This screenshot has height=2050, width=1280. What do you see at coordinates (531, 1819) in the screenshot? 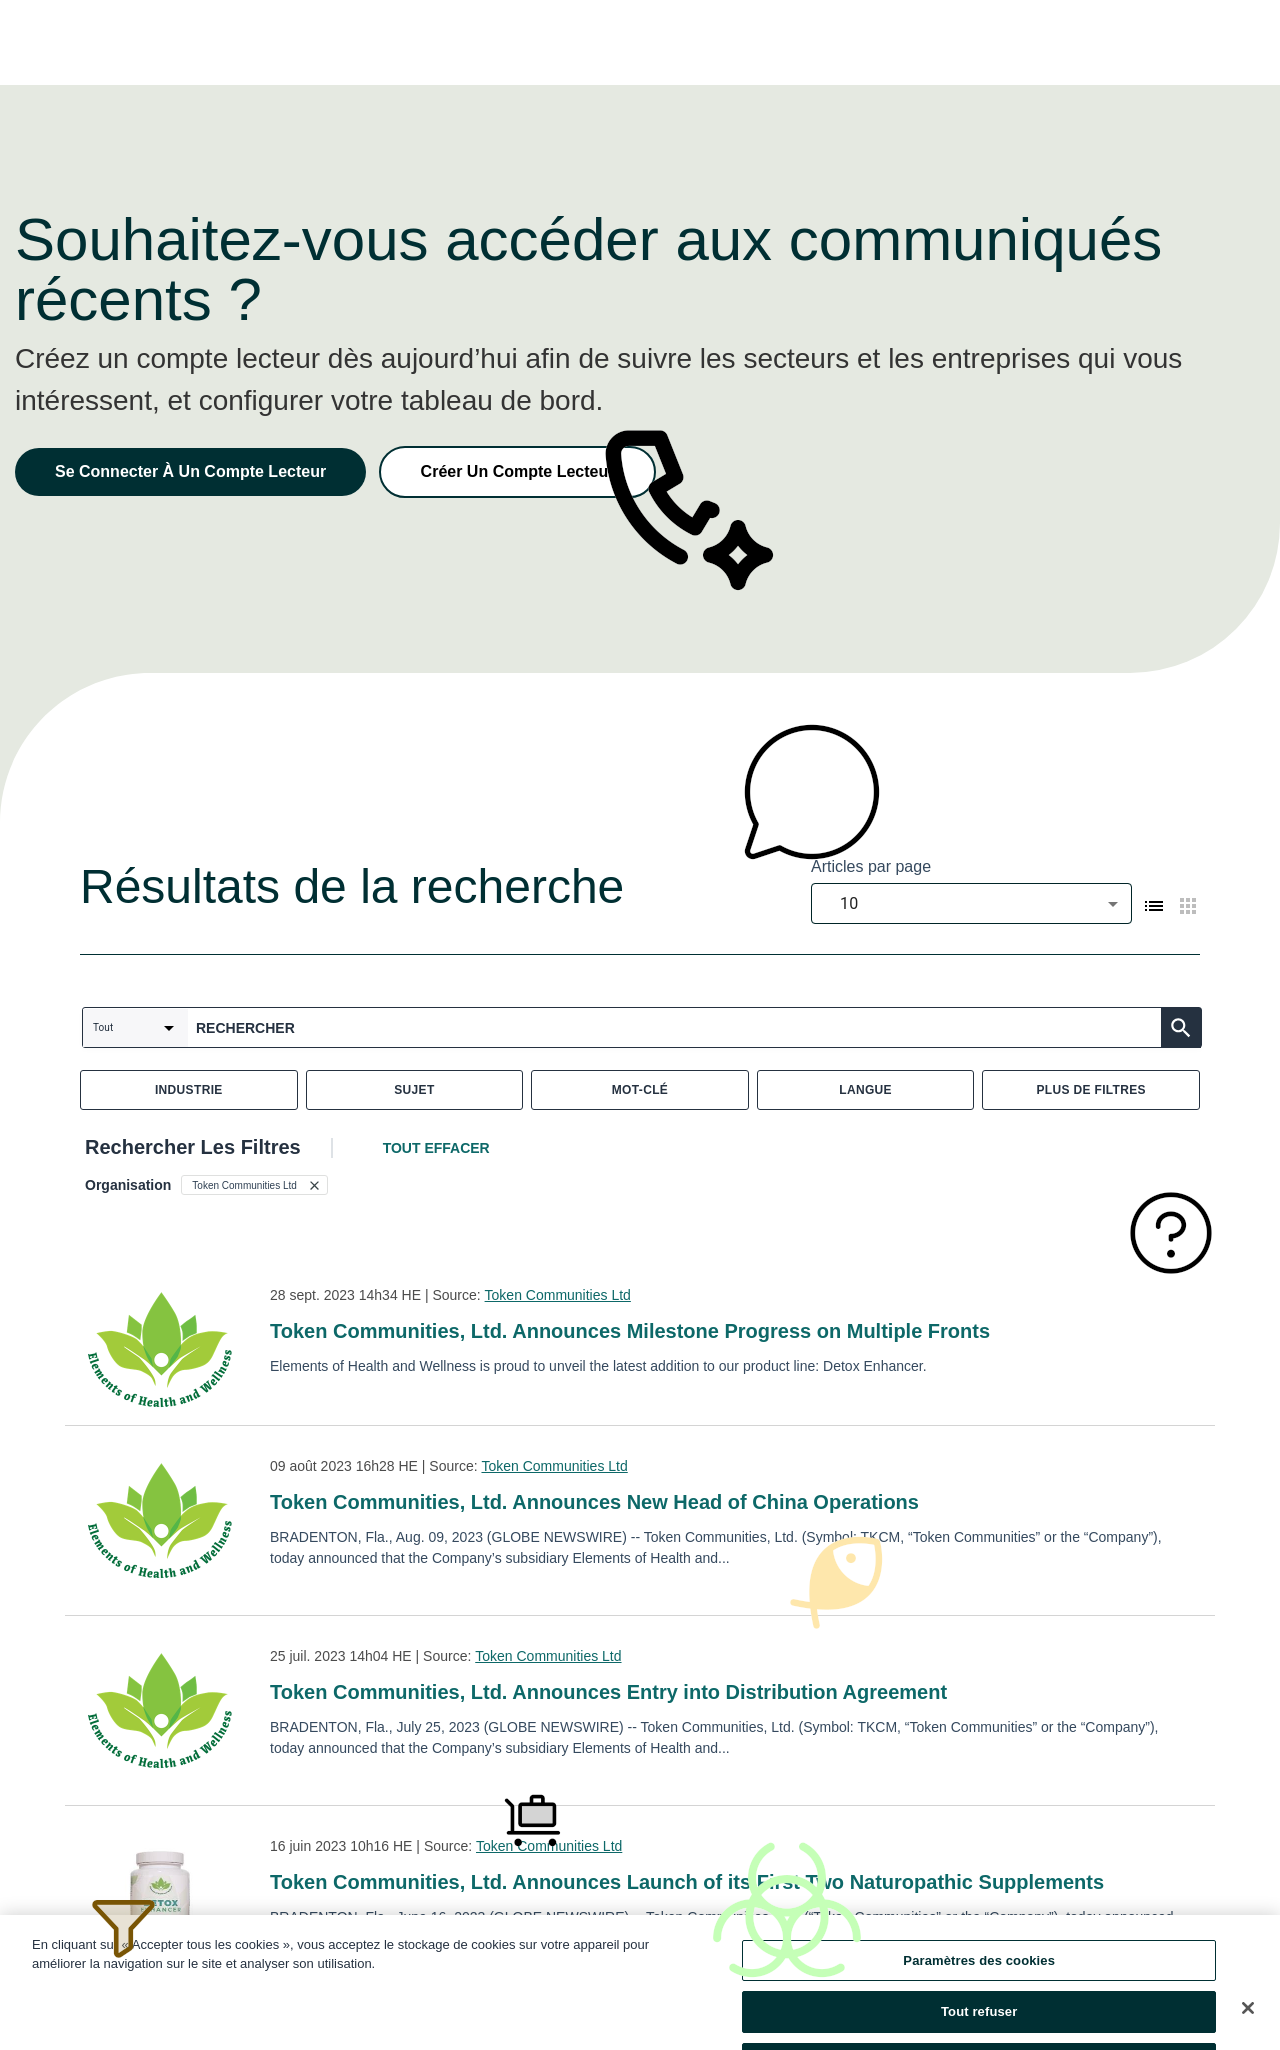
I see `view luggage or baggage information` at bounding box center [531, 1819].